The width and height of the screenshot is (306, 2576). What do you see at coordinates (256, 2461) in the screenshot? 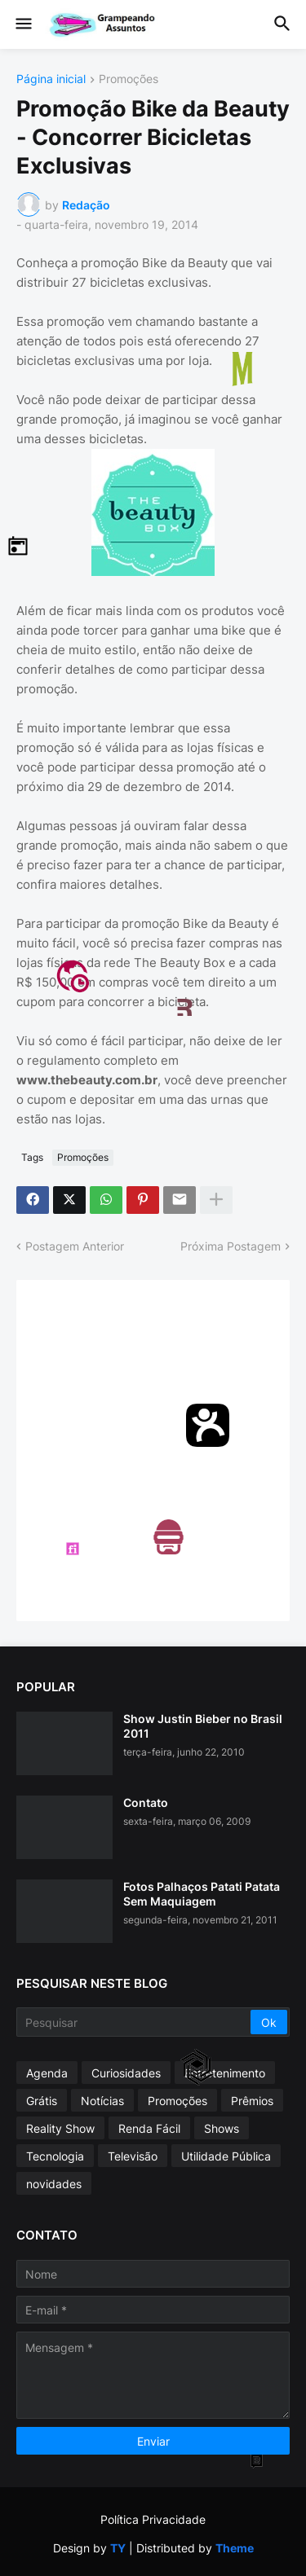
I see `open storyblok content management system` at bounding box center [256, 2461].